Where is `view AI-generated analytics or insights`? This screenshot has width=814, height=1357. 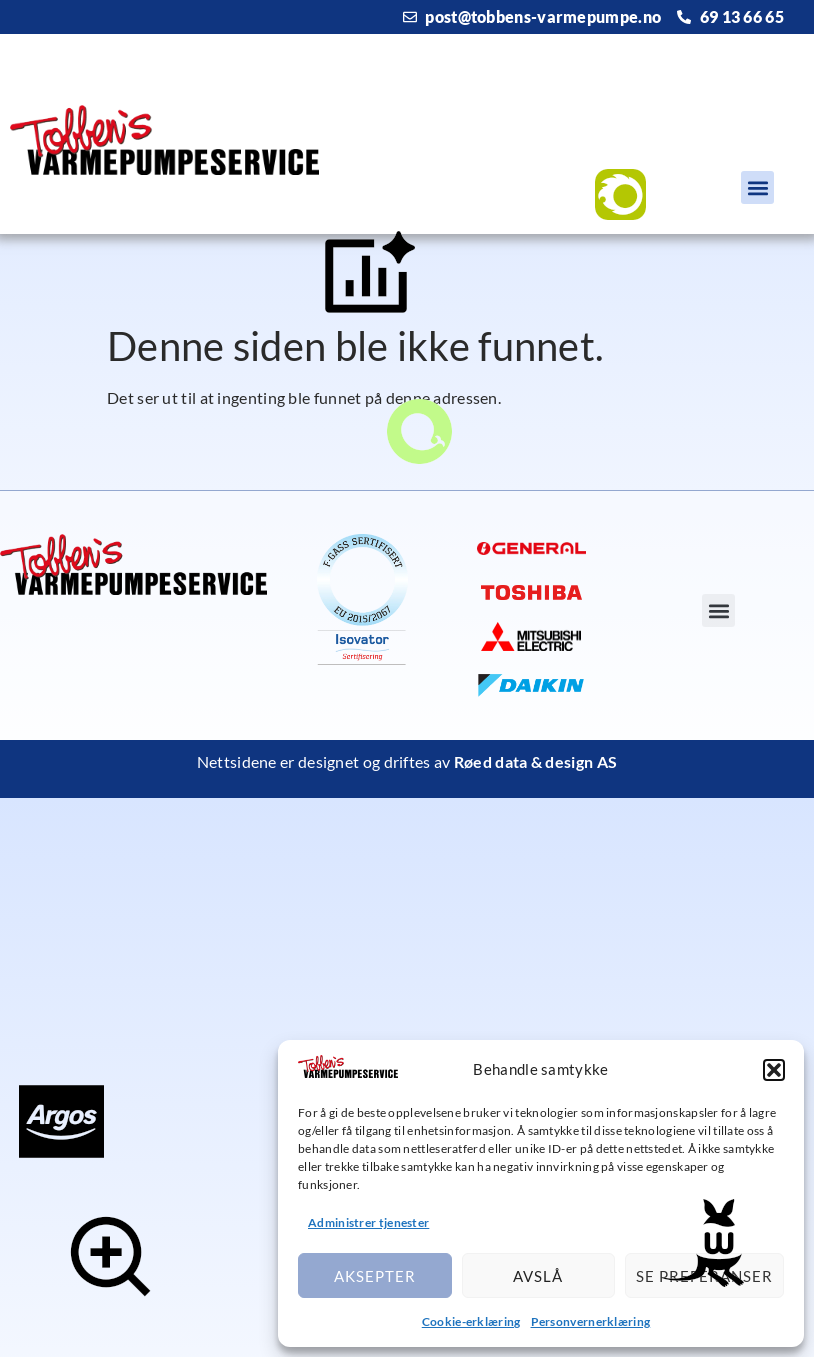 view AI-generated analytics or insights is located at coordinates (366, 276).